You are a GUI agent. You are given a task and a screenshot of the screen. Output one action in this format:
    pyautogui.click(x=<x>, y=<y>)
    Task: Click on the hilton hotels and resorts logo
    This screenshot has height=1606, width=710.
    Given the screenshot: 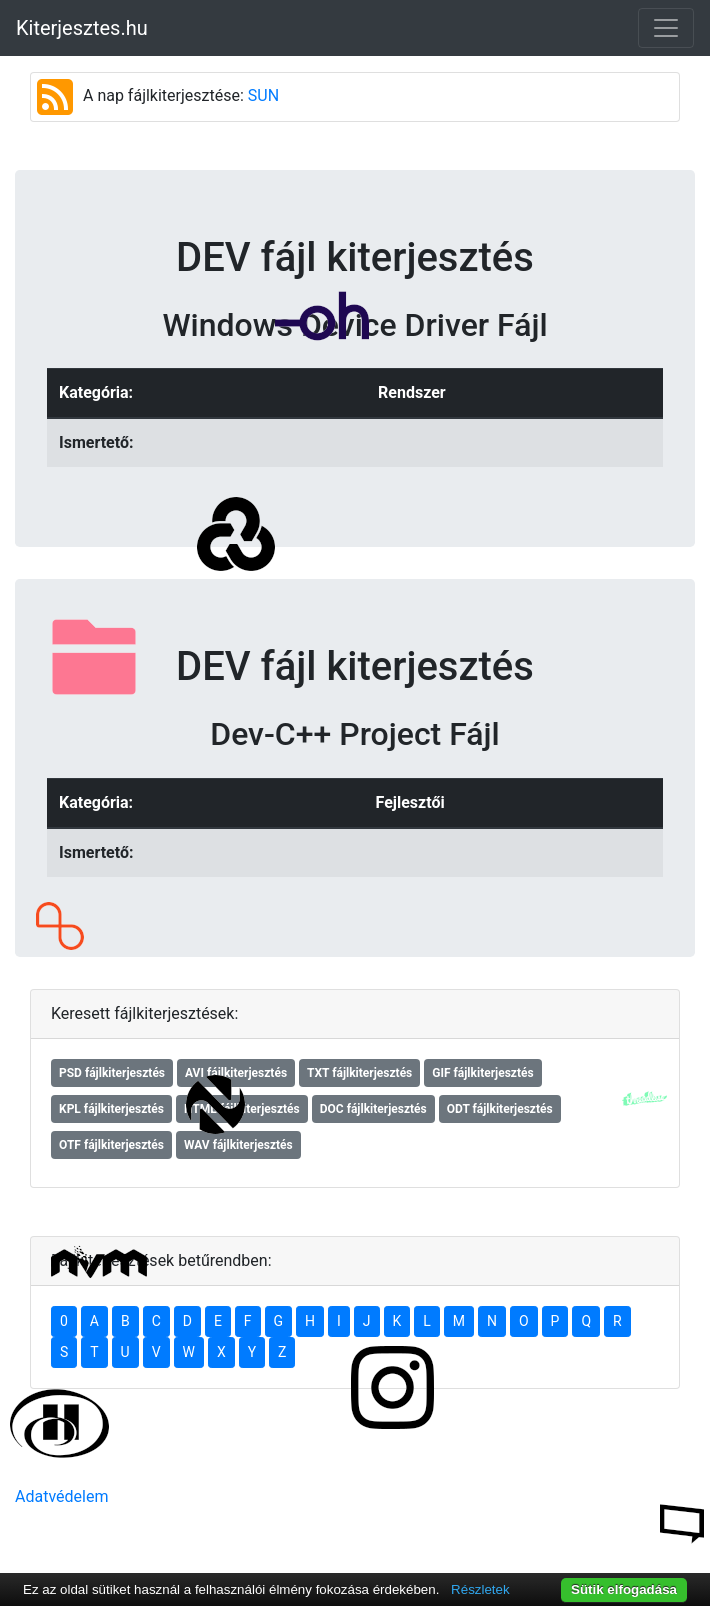 What is the action you would take?
    pyautogui.click(x=59, y=1423)
    